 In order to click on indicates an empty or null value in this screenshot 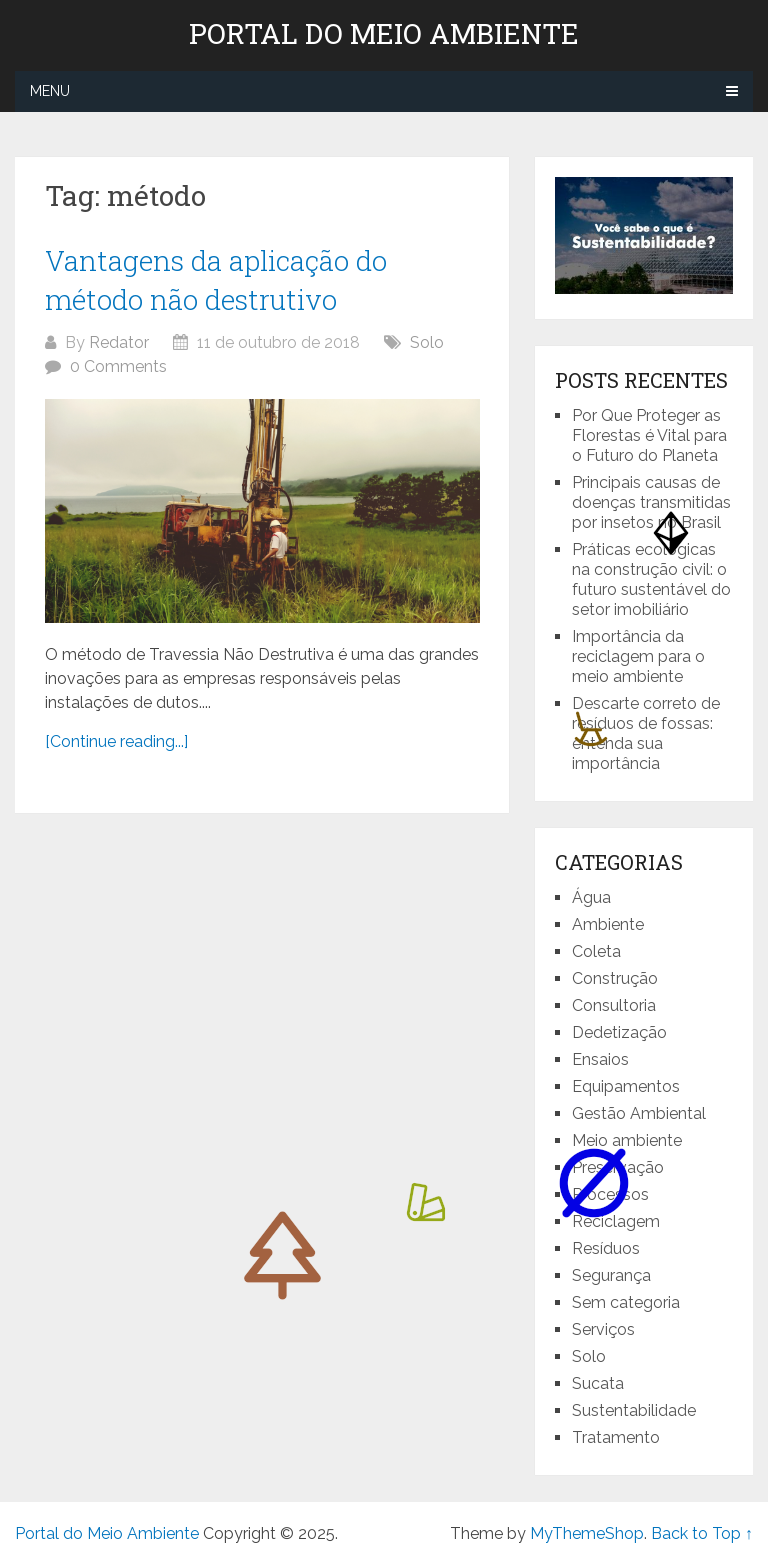, I will do `click(594, 1183)`.